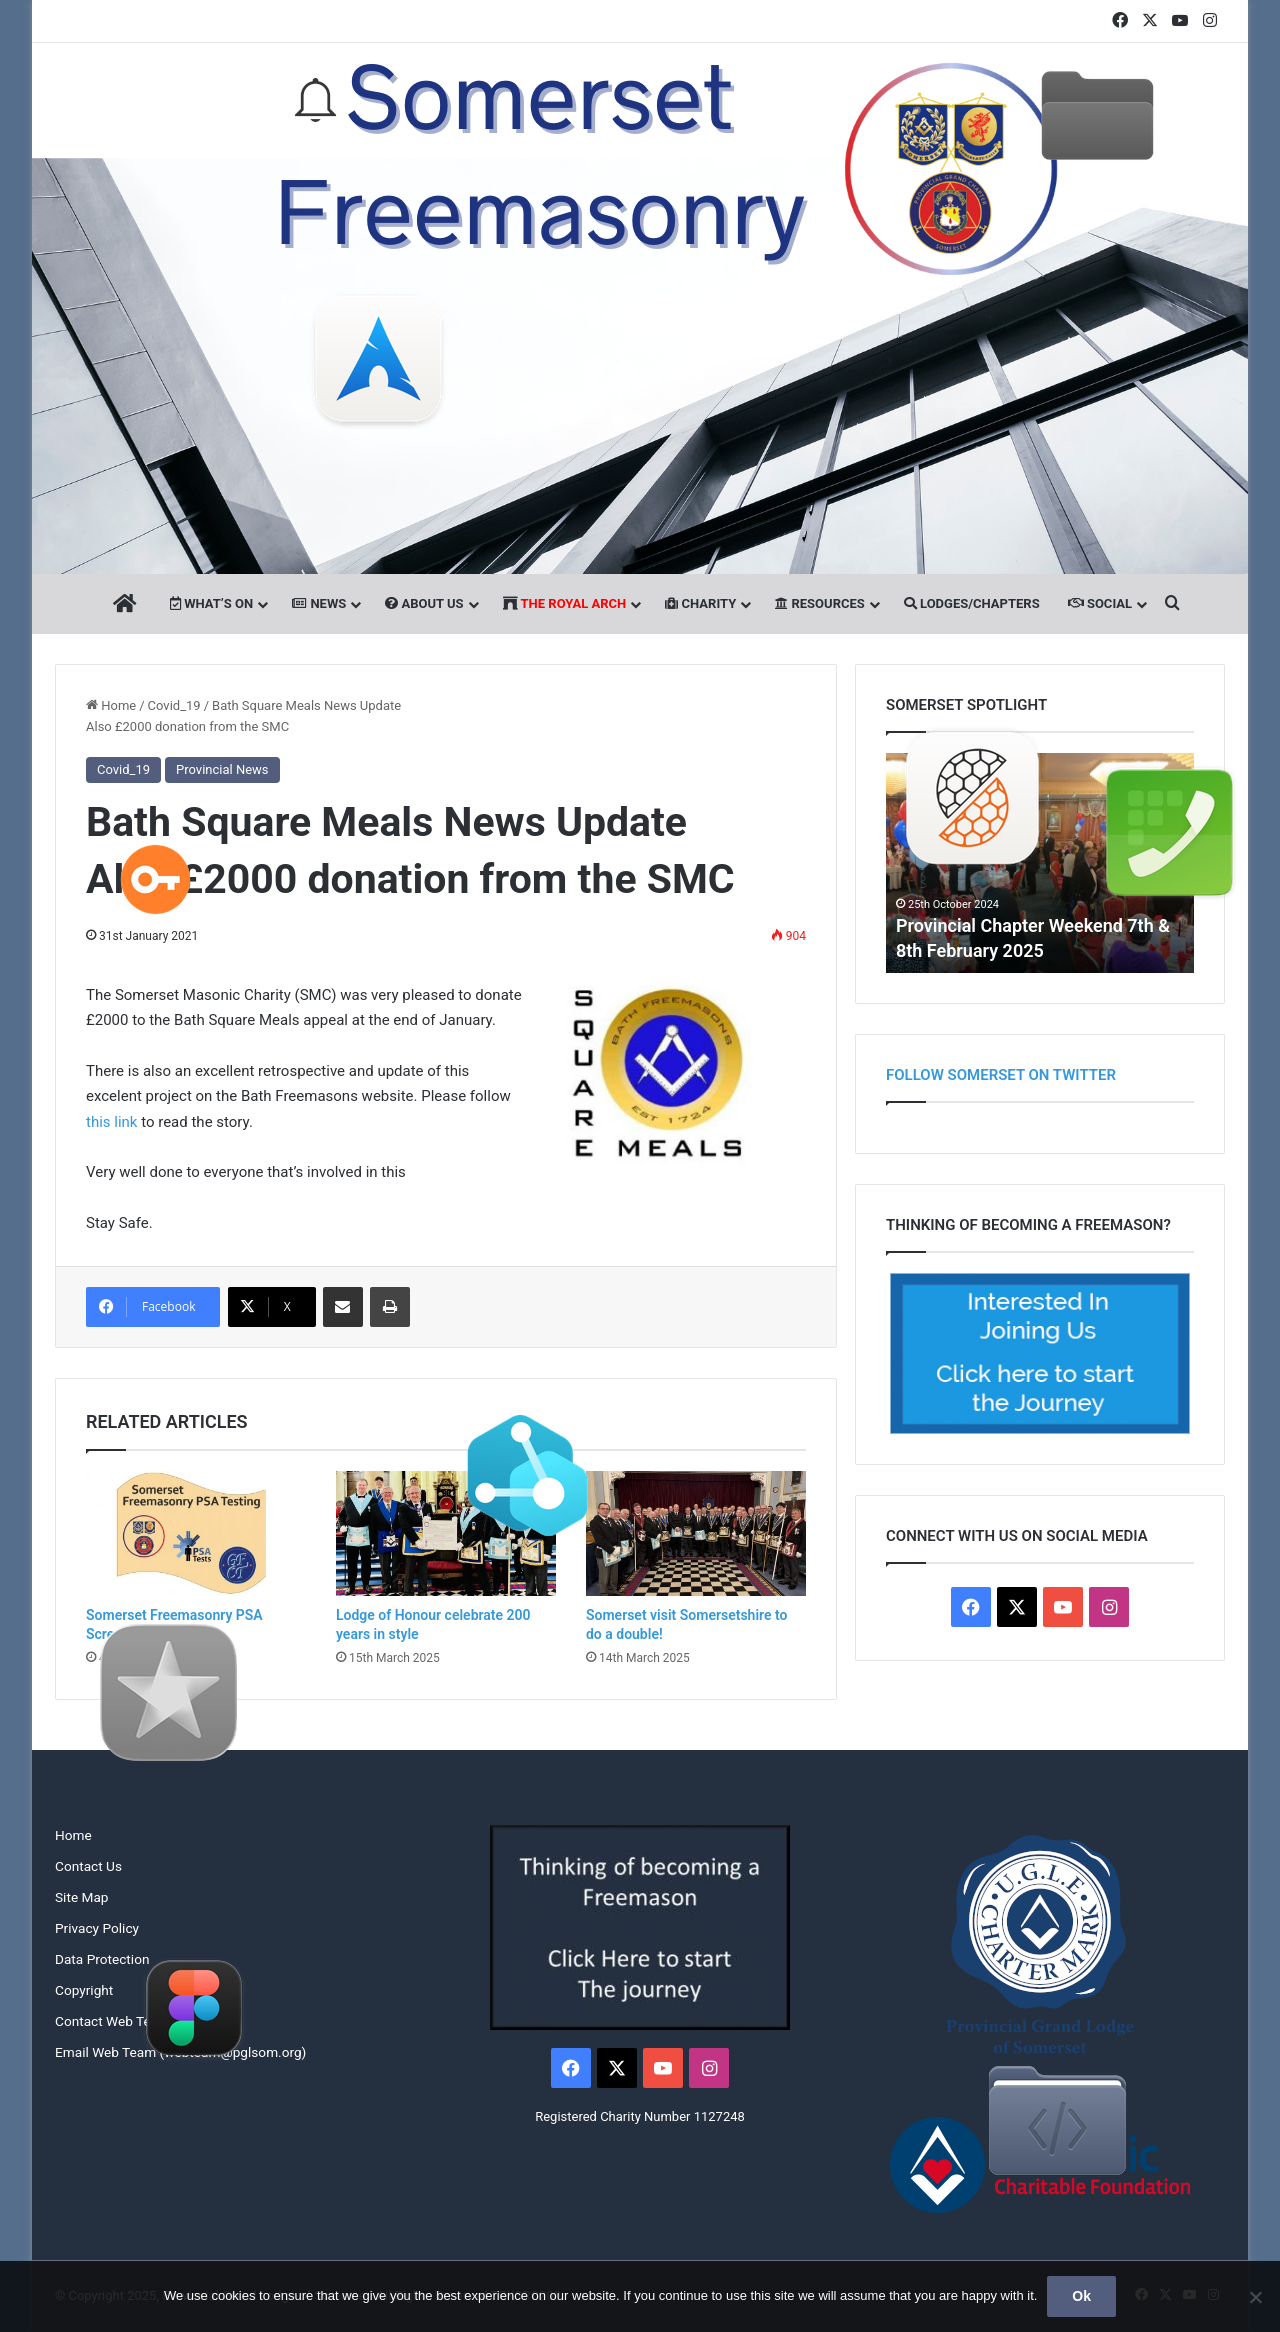 The height and width of the screenshot is (2332, 1280). What do you see at coordinates (527, 1475) in the screenshot?
I see `open the twins app for managing paired or linked items` at bounding box center [527, 1475].